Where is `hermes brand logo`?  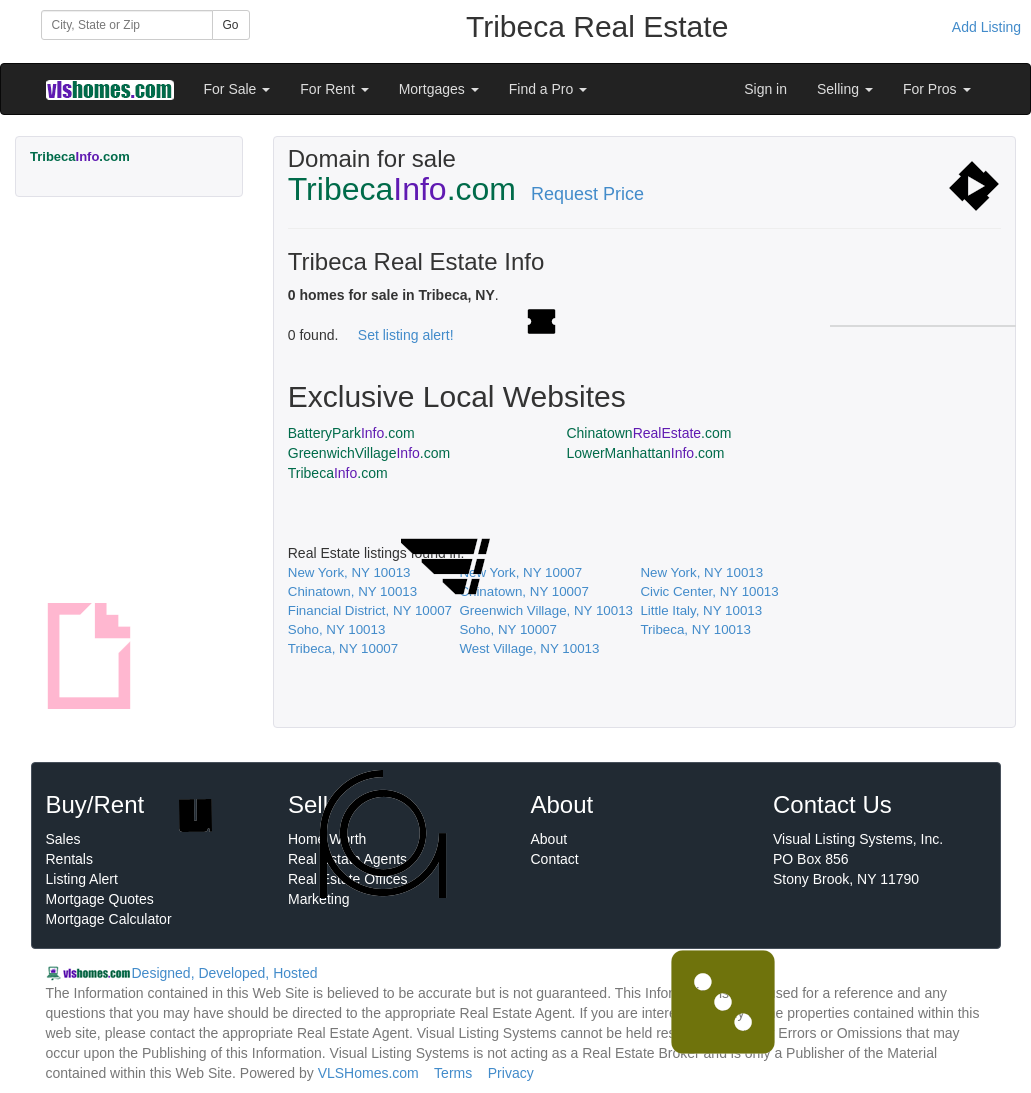
hermes brand logo is located at coordinates (445, 566).